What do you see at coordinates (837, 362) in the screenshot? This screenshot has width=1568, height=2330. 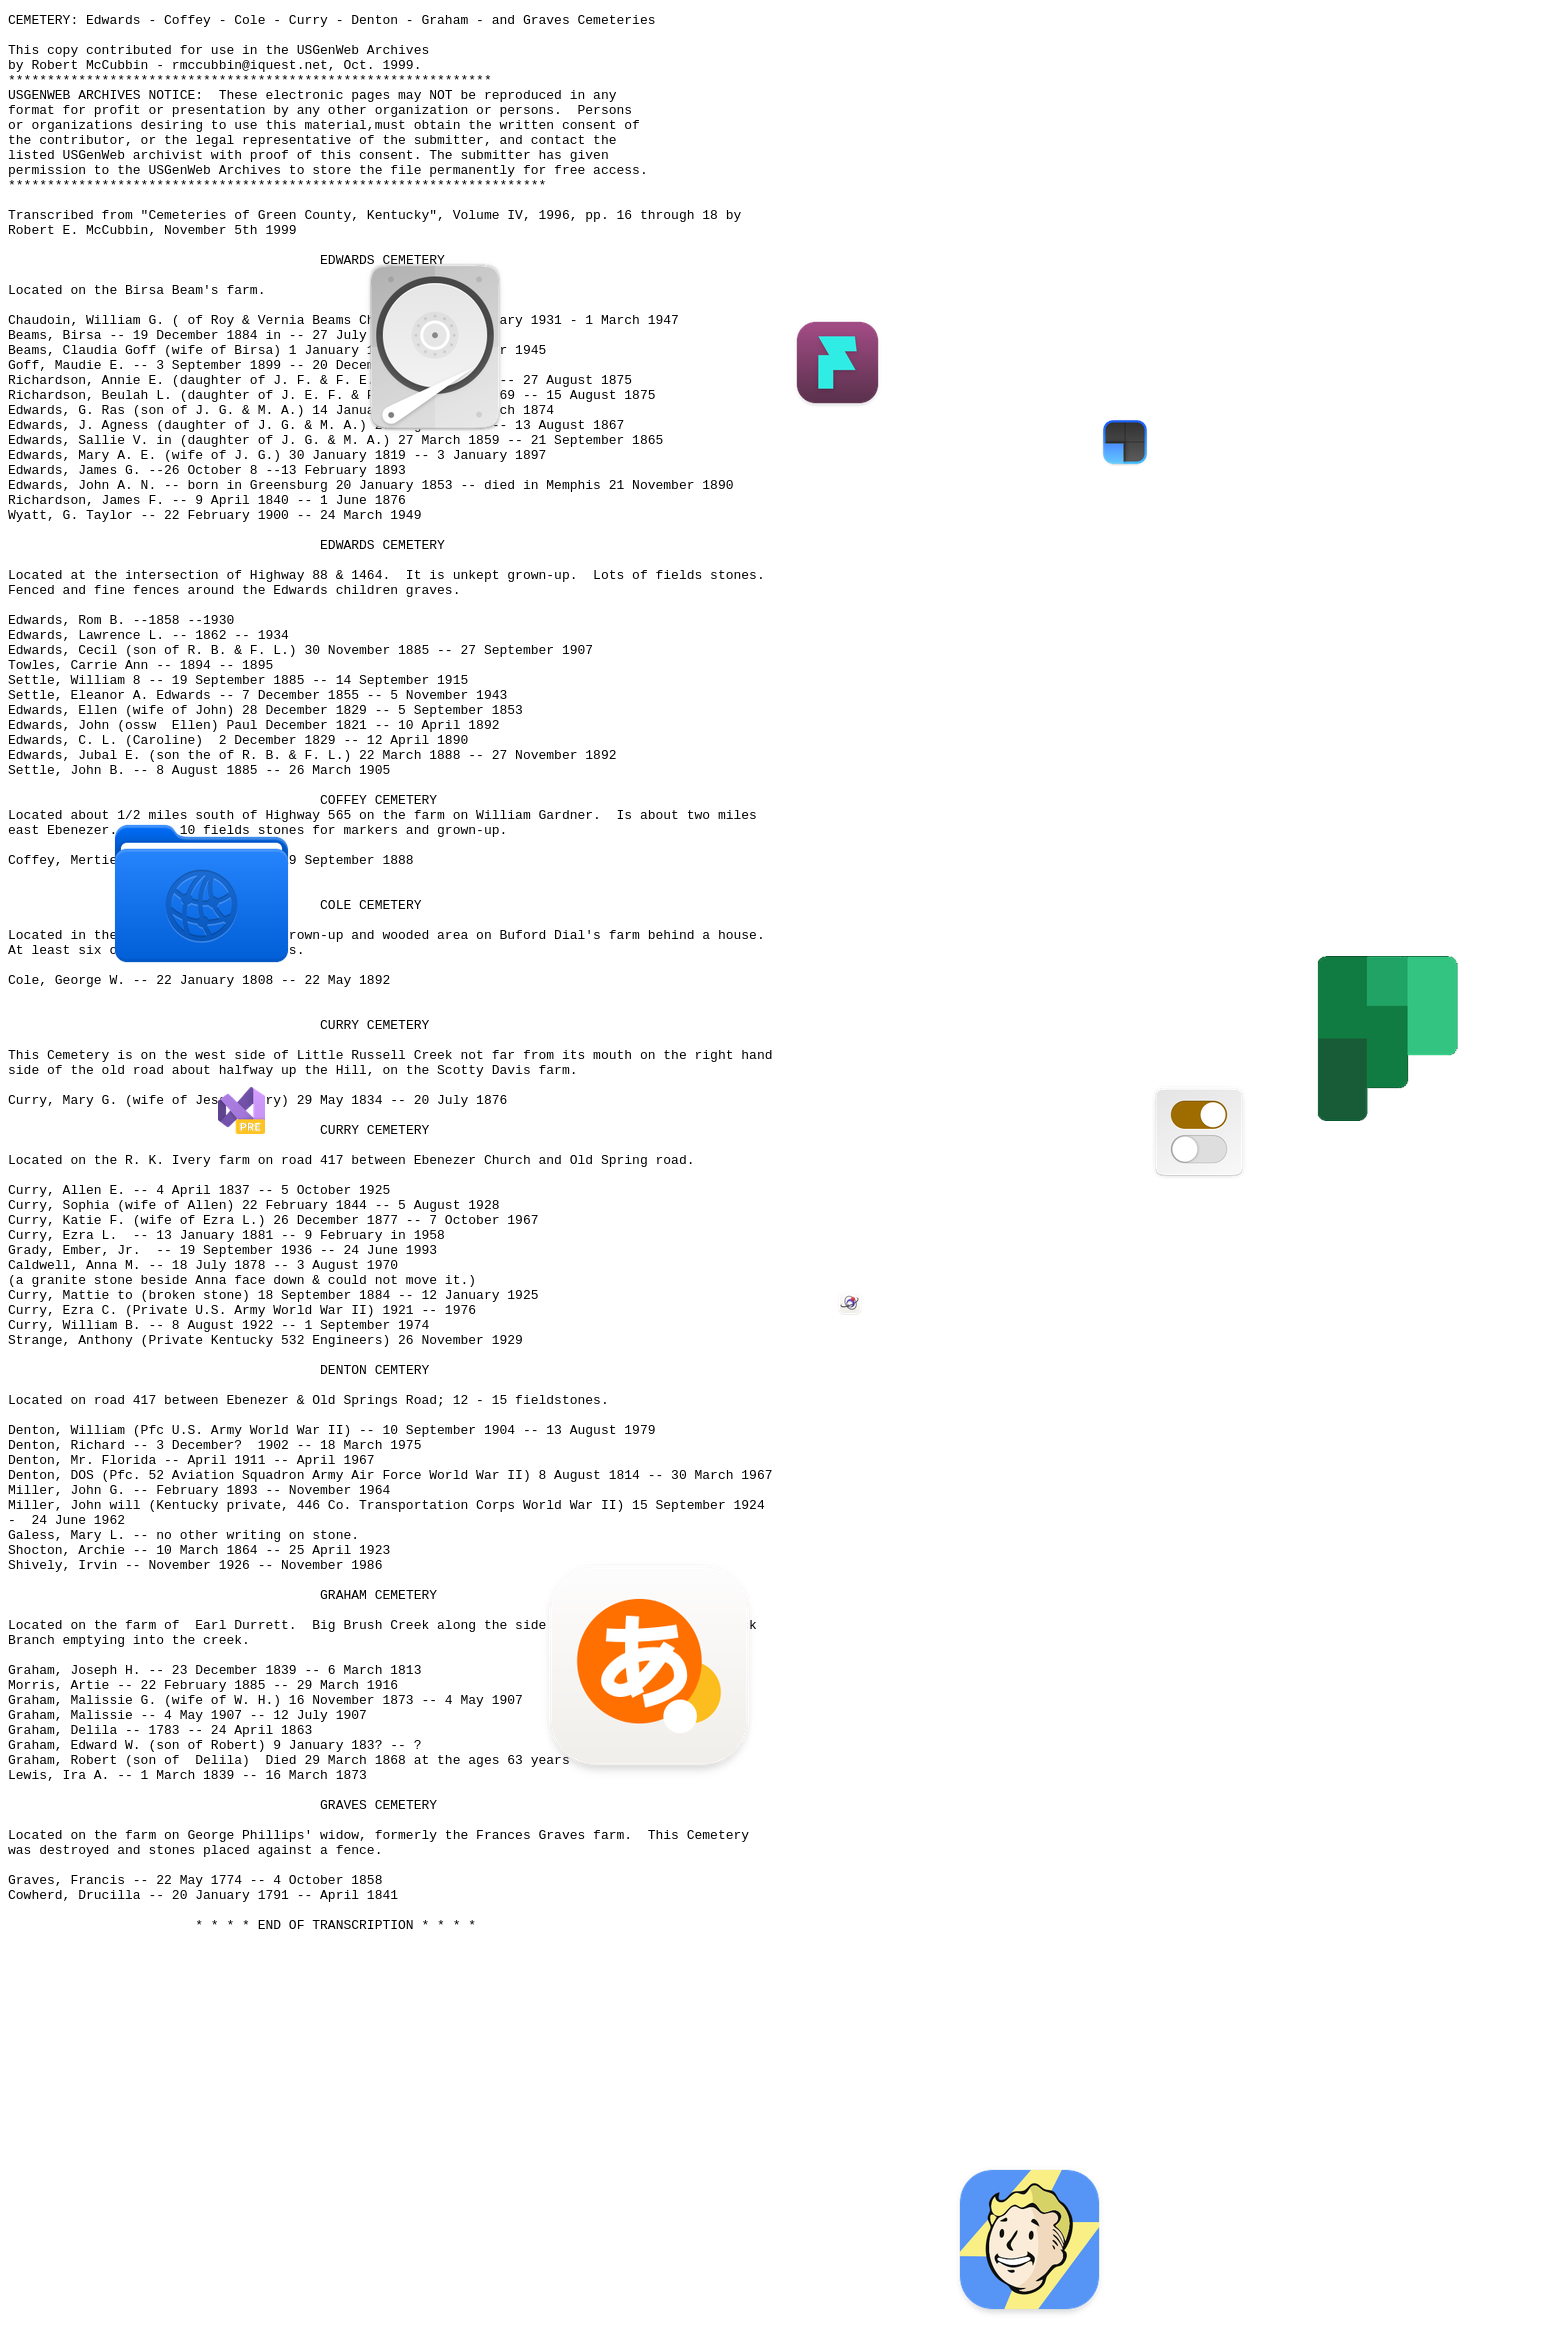 I see `open fightcade app` at bounding box center [837, 362].